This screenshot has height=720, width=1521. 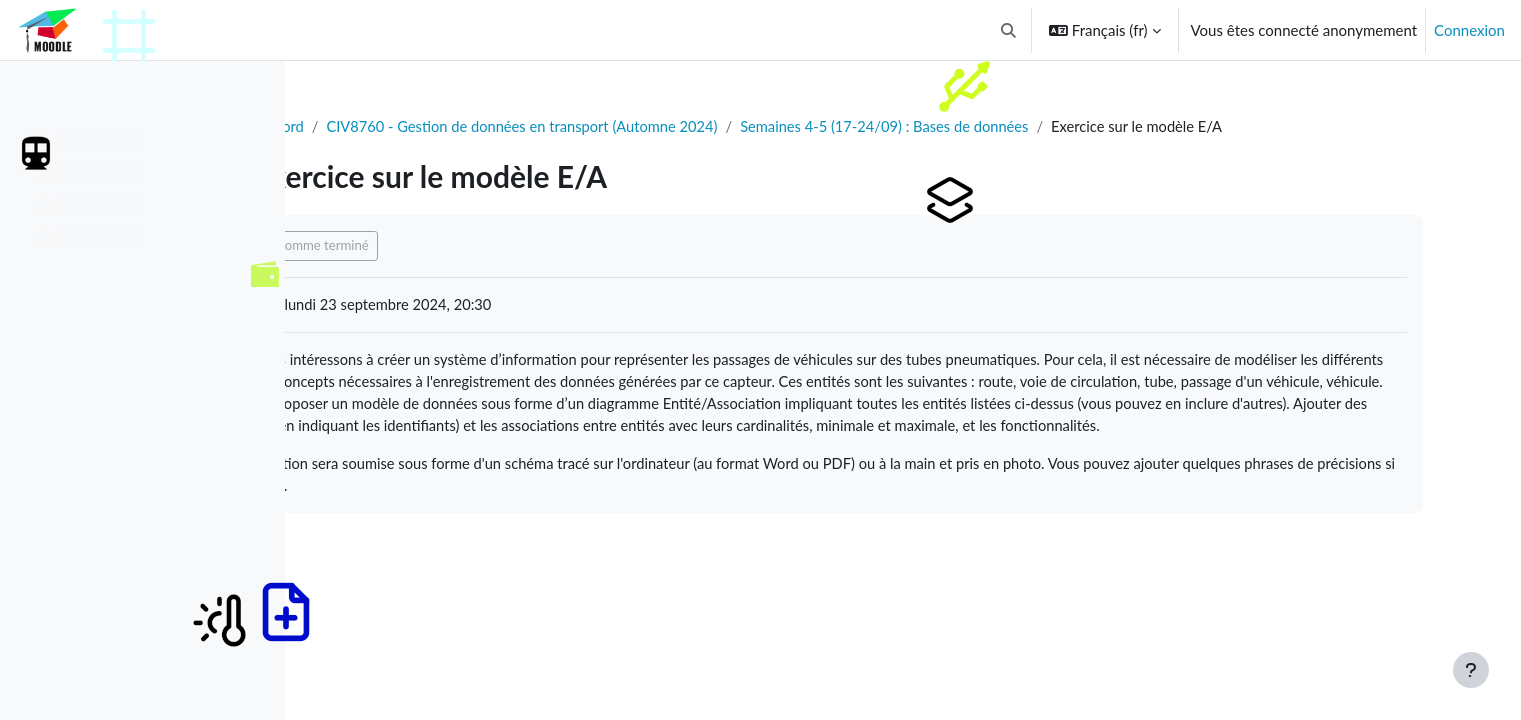 What do you see at coordinates (286, 612) in the screenshot?
I see `create a new file` at bounding box center [286, 612].